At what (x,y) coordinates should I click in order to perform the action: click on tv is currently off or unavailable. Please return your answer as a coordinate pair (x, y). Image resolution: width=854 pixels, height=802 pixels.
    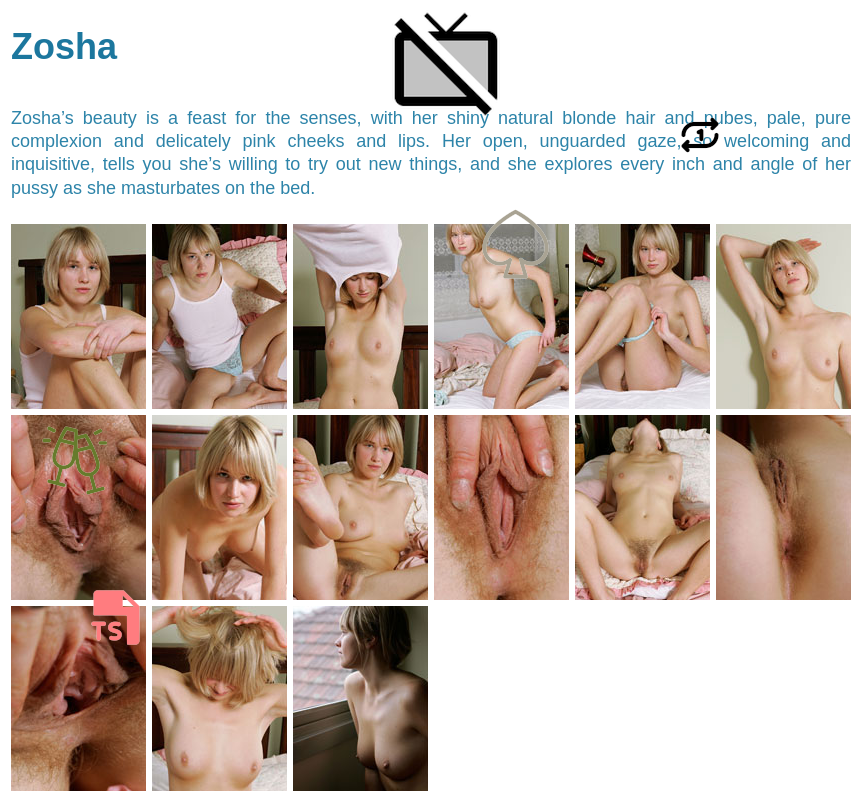
    Looking at the image, I should click on (446, 64).